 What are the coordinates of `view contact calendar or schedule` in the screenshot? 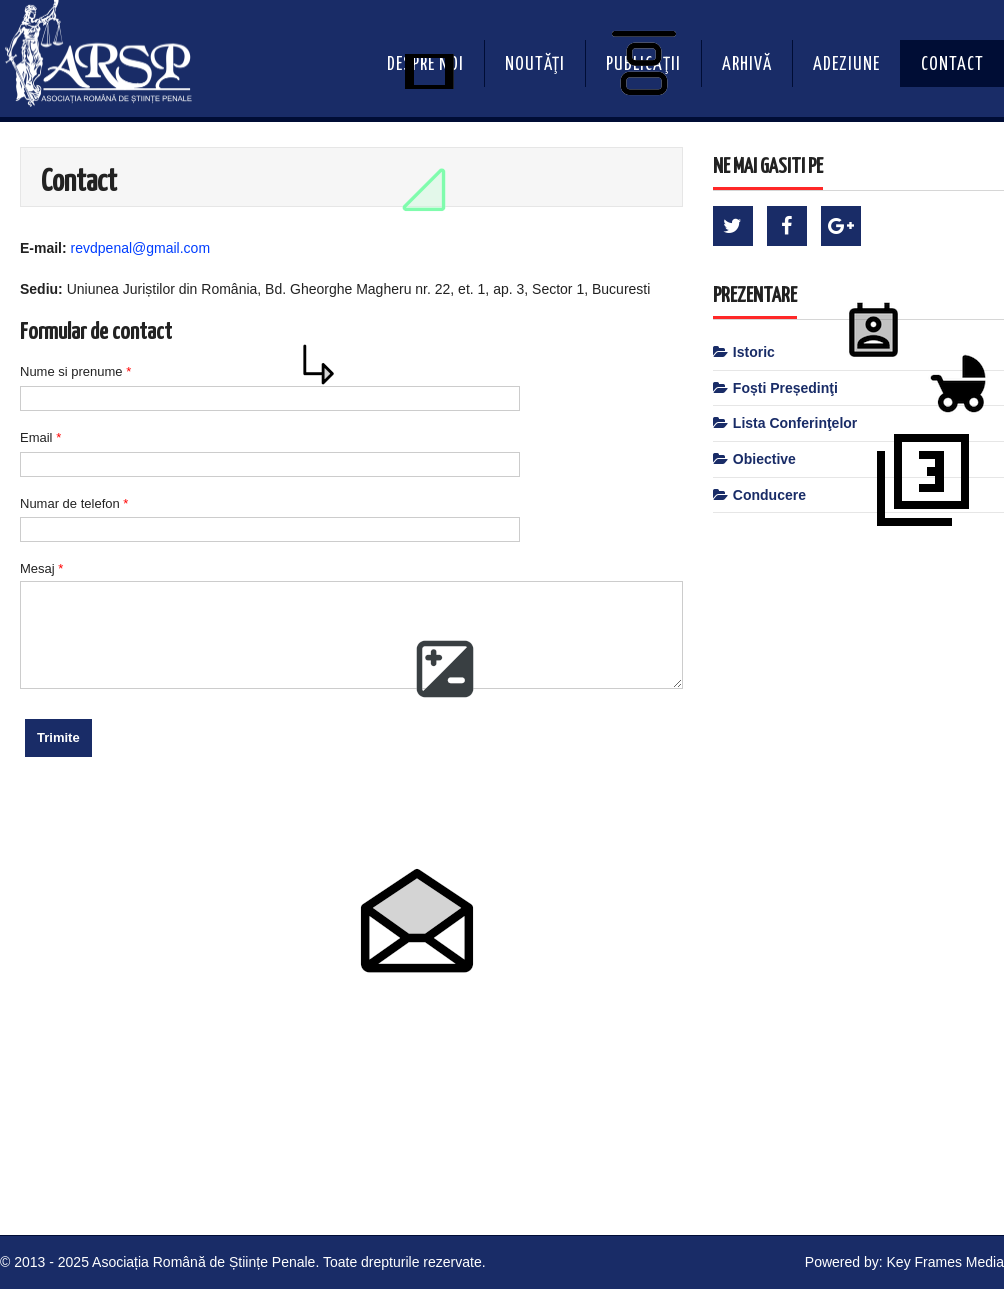 It's located at (873, 332).